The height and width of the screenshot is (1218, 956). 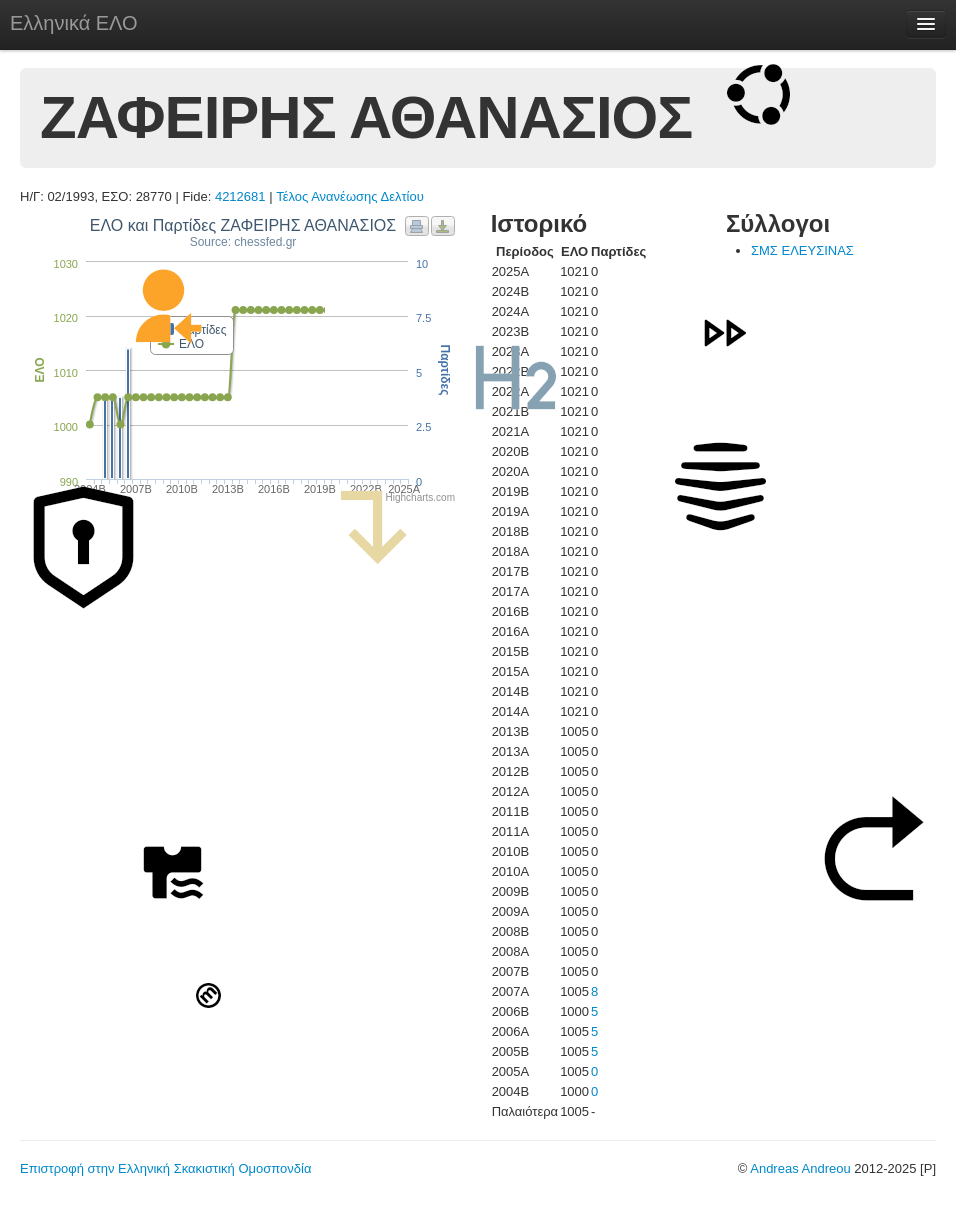 I want to click on indicates breathable or ventilated clothing, so click(x=172, y=872).